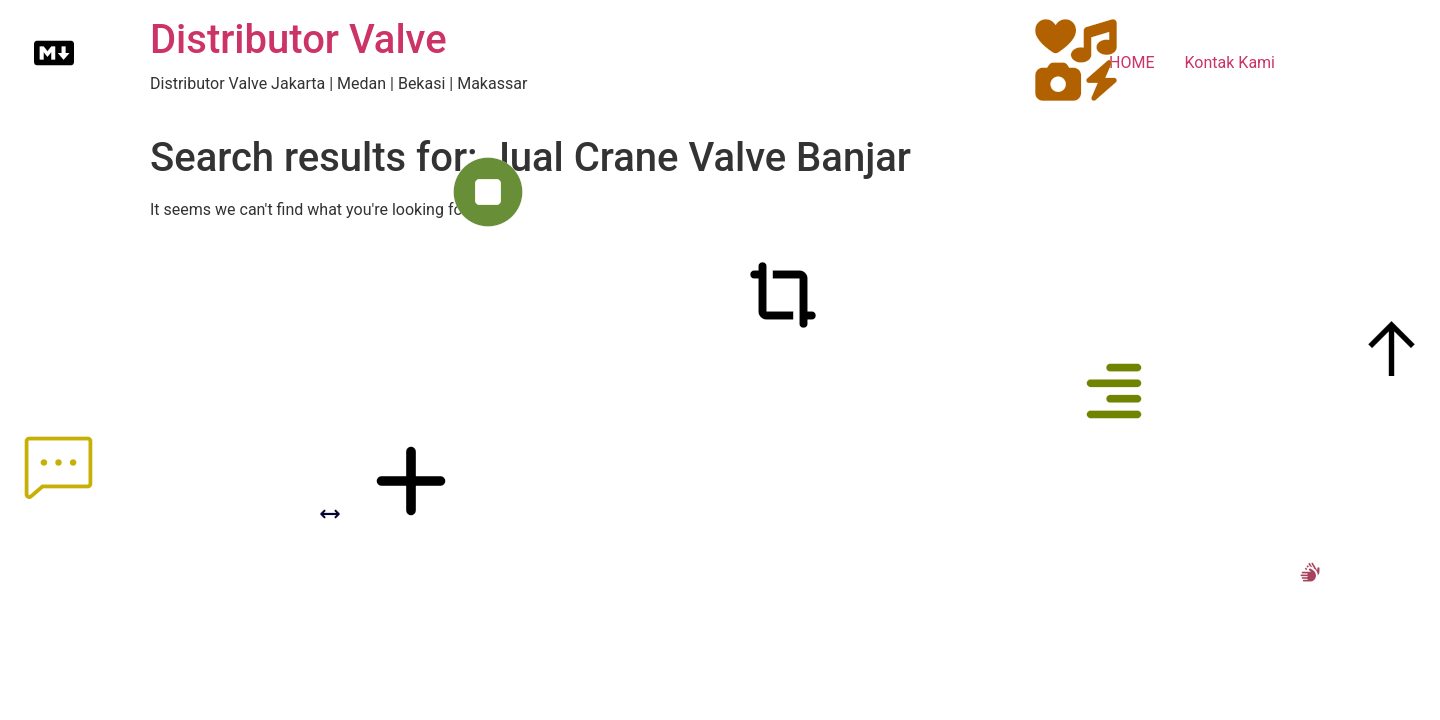  What do you see at coordinates (1310, 572) in the screenshot?
I see `enable sign language interpretation` at bounding box center [1310, 572].